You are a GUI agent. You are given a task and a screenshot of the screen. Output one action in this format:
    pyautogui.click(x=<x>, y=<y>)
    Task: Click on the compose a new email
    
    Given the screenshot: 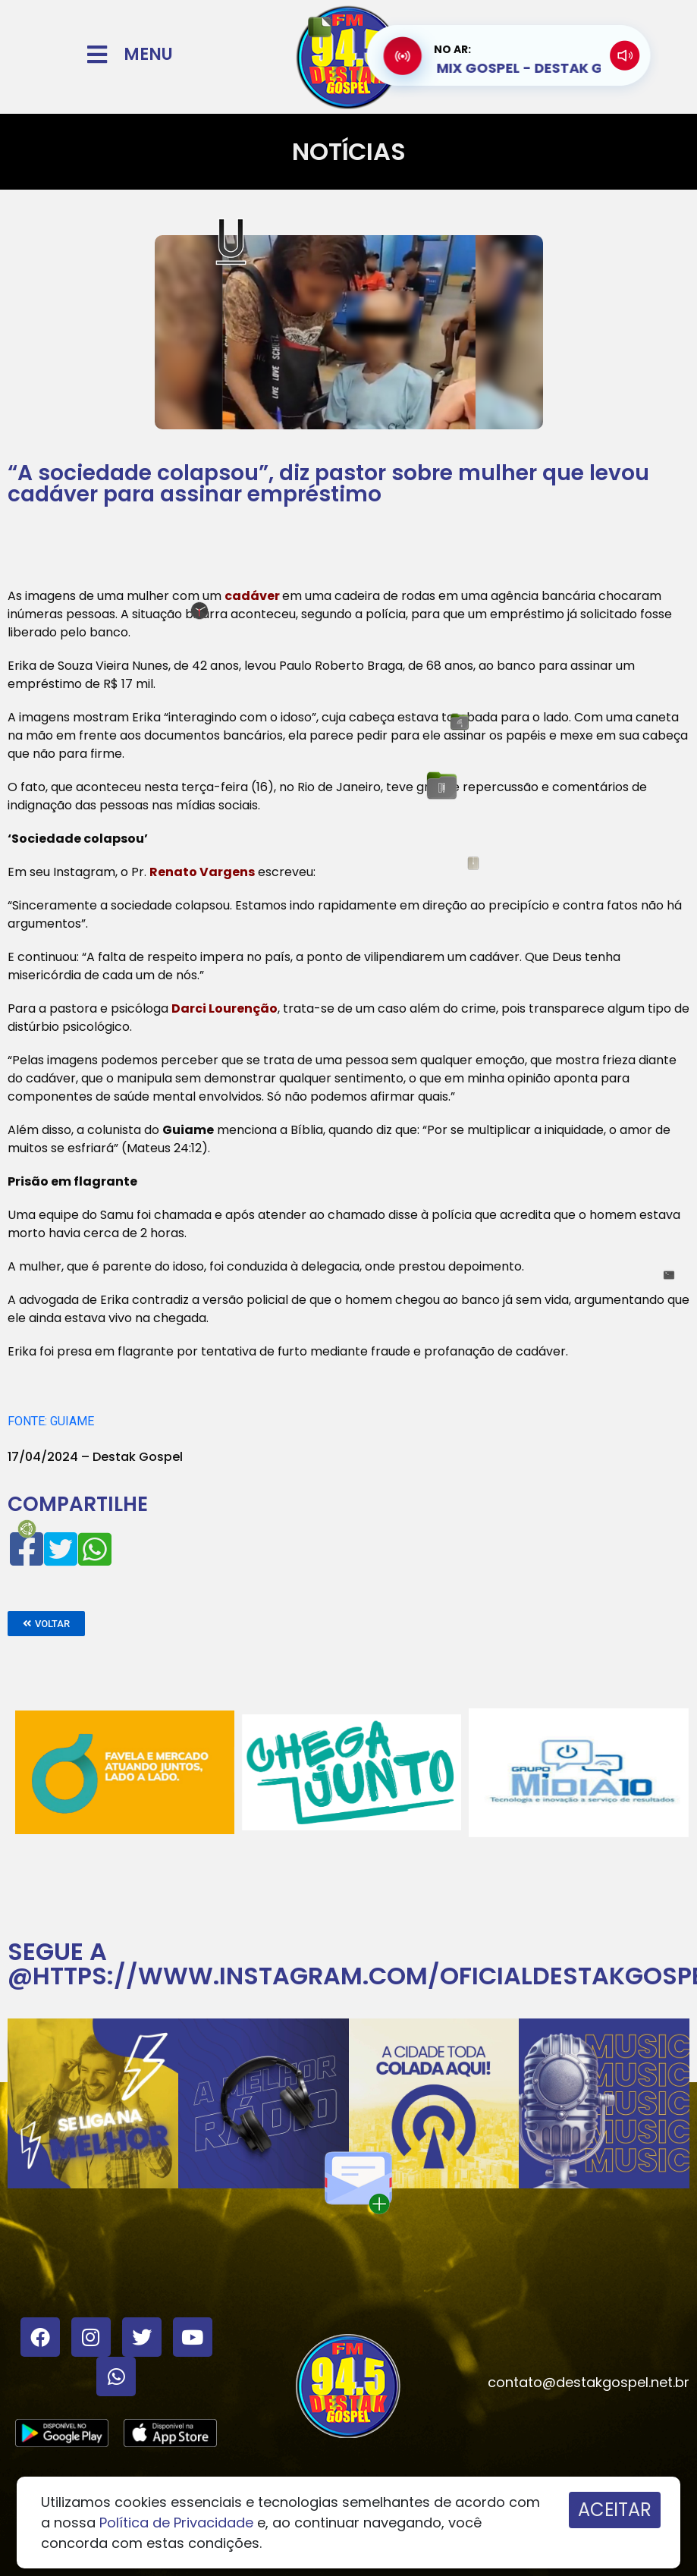 What is the action you would take?
    pyautogui.click(x=358, y=2178)
    